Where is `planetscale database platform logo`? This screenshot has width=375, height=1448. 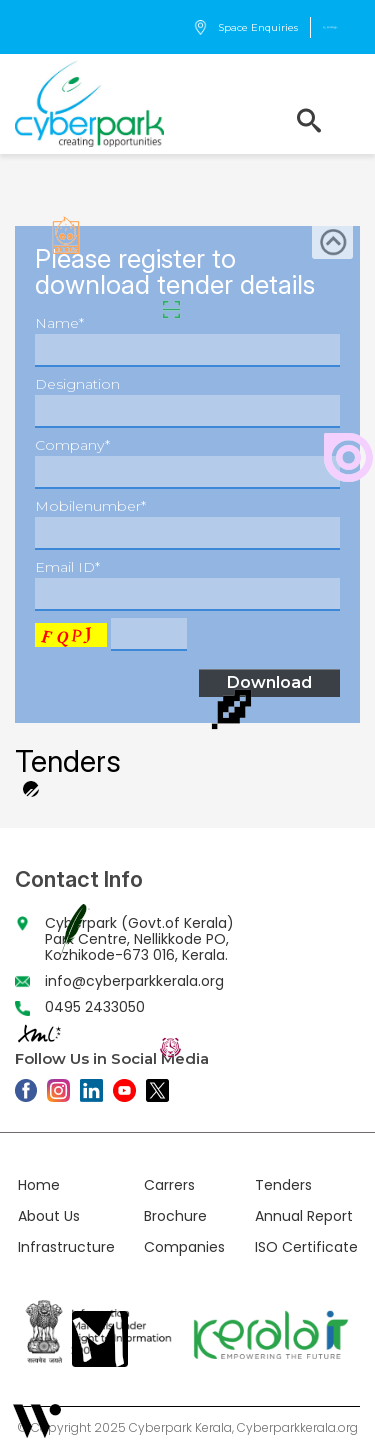
planetscale database platform logo is located at coordinates (31, 789).